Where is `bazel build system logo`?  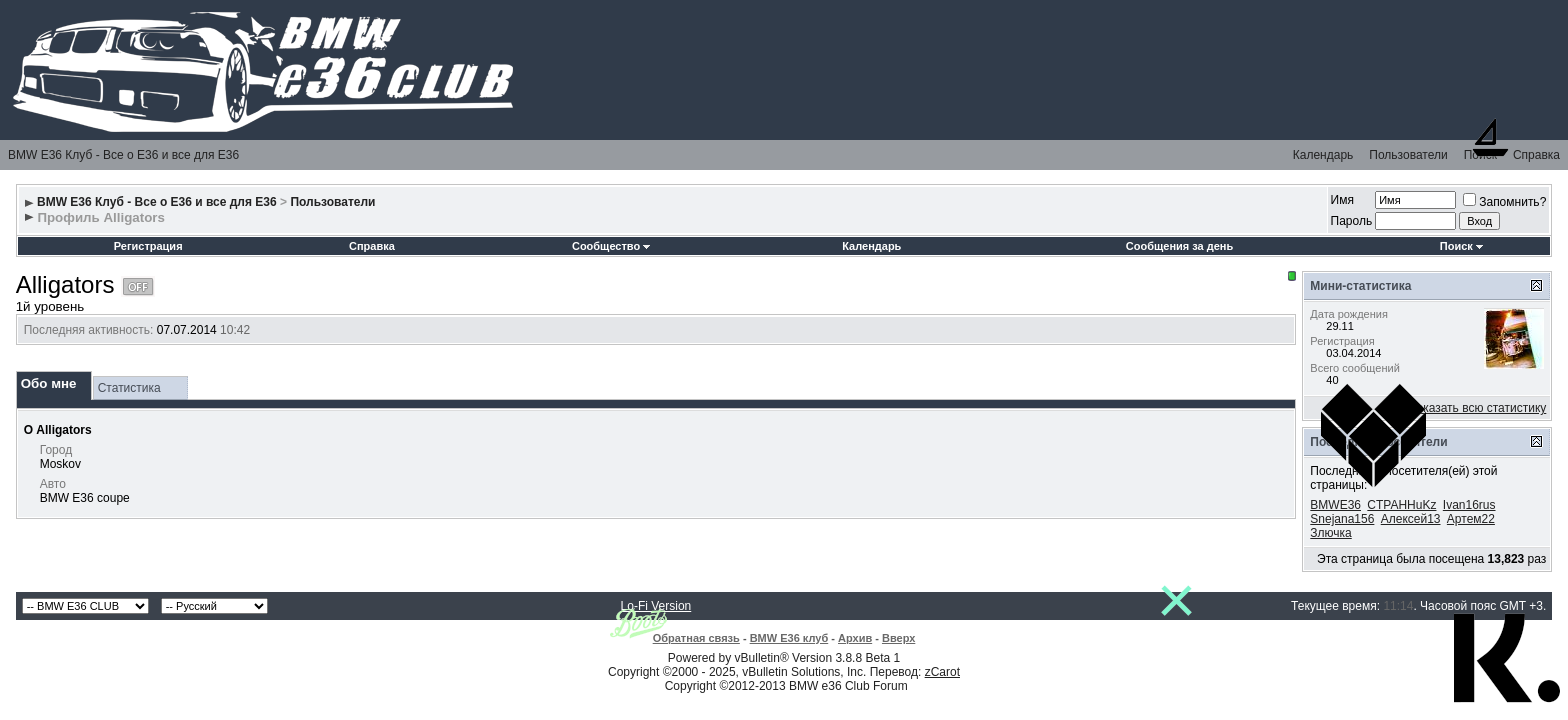
bazel build system logo is located at coordinates (1373, 435).